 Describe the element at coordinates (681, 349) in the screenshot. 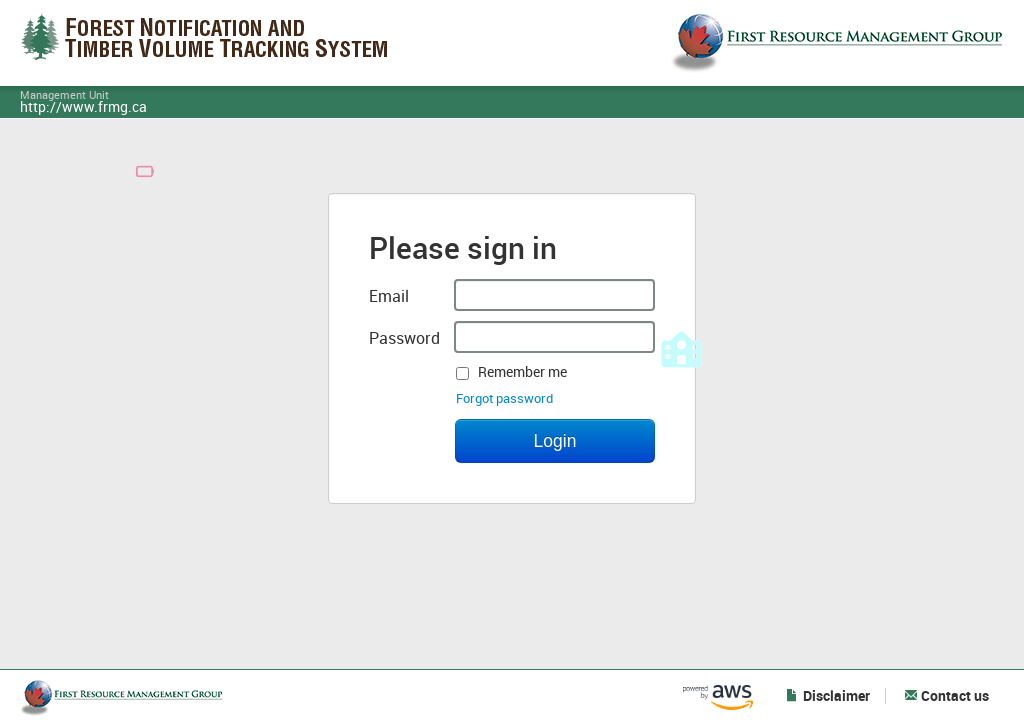

I see `access school or education-related features` at that location.